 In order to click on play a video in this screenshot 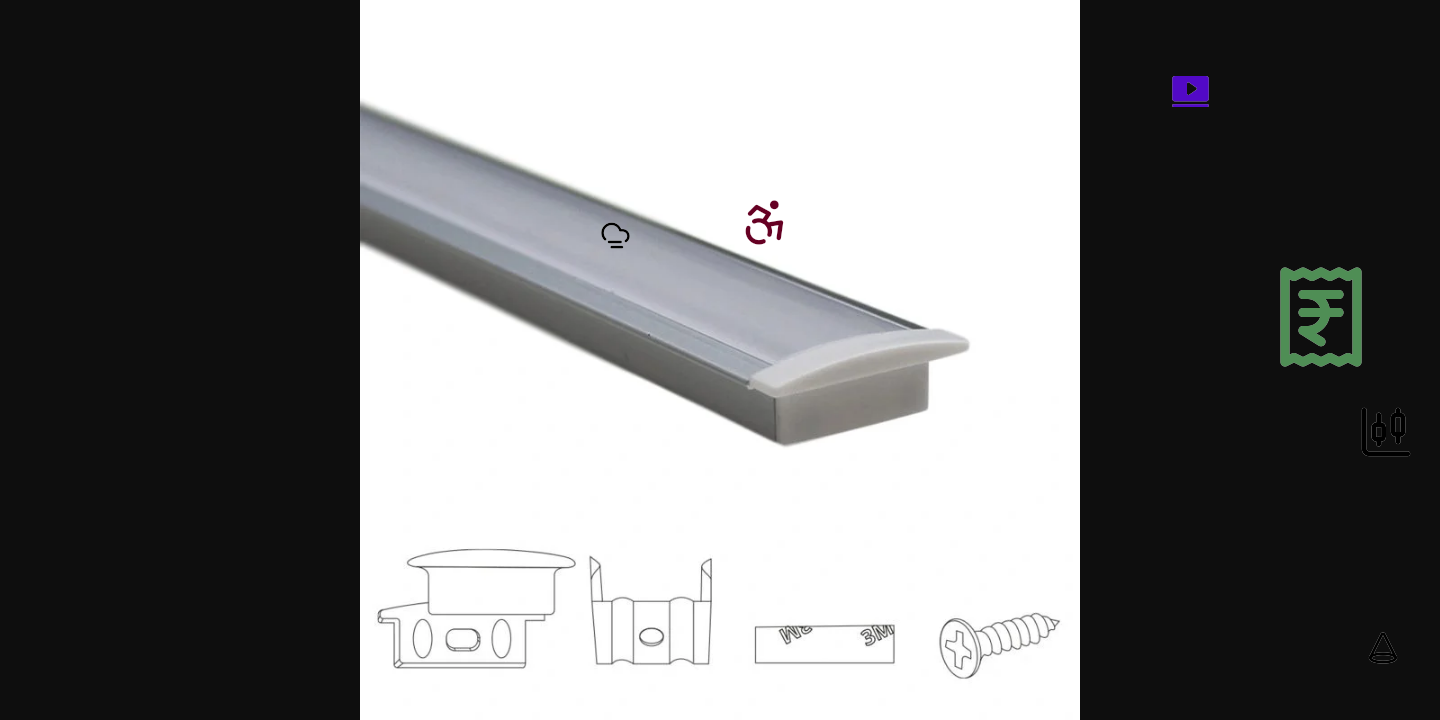, I will do `click(1190, 91)`.